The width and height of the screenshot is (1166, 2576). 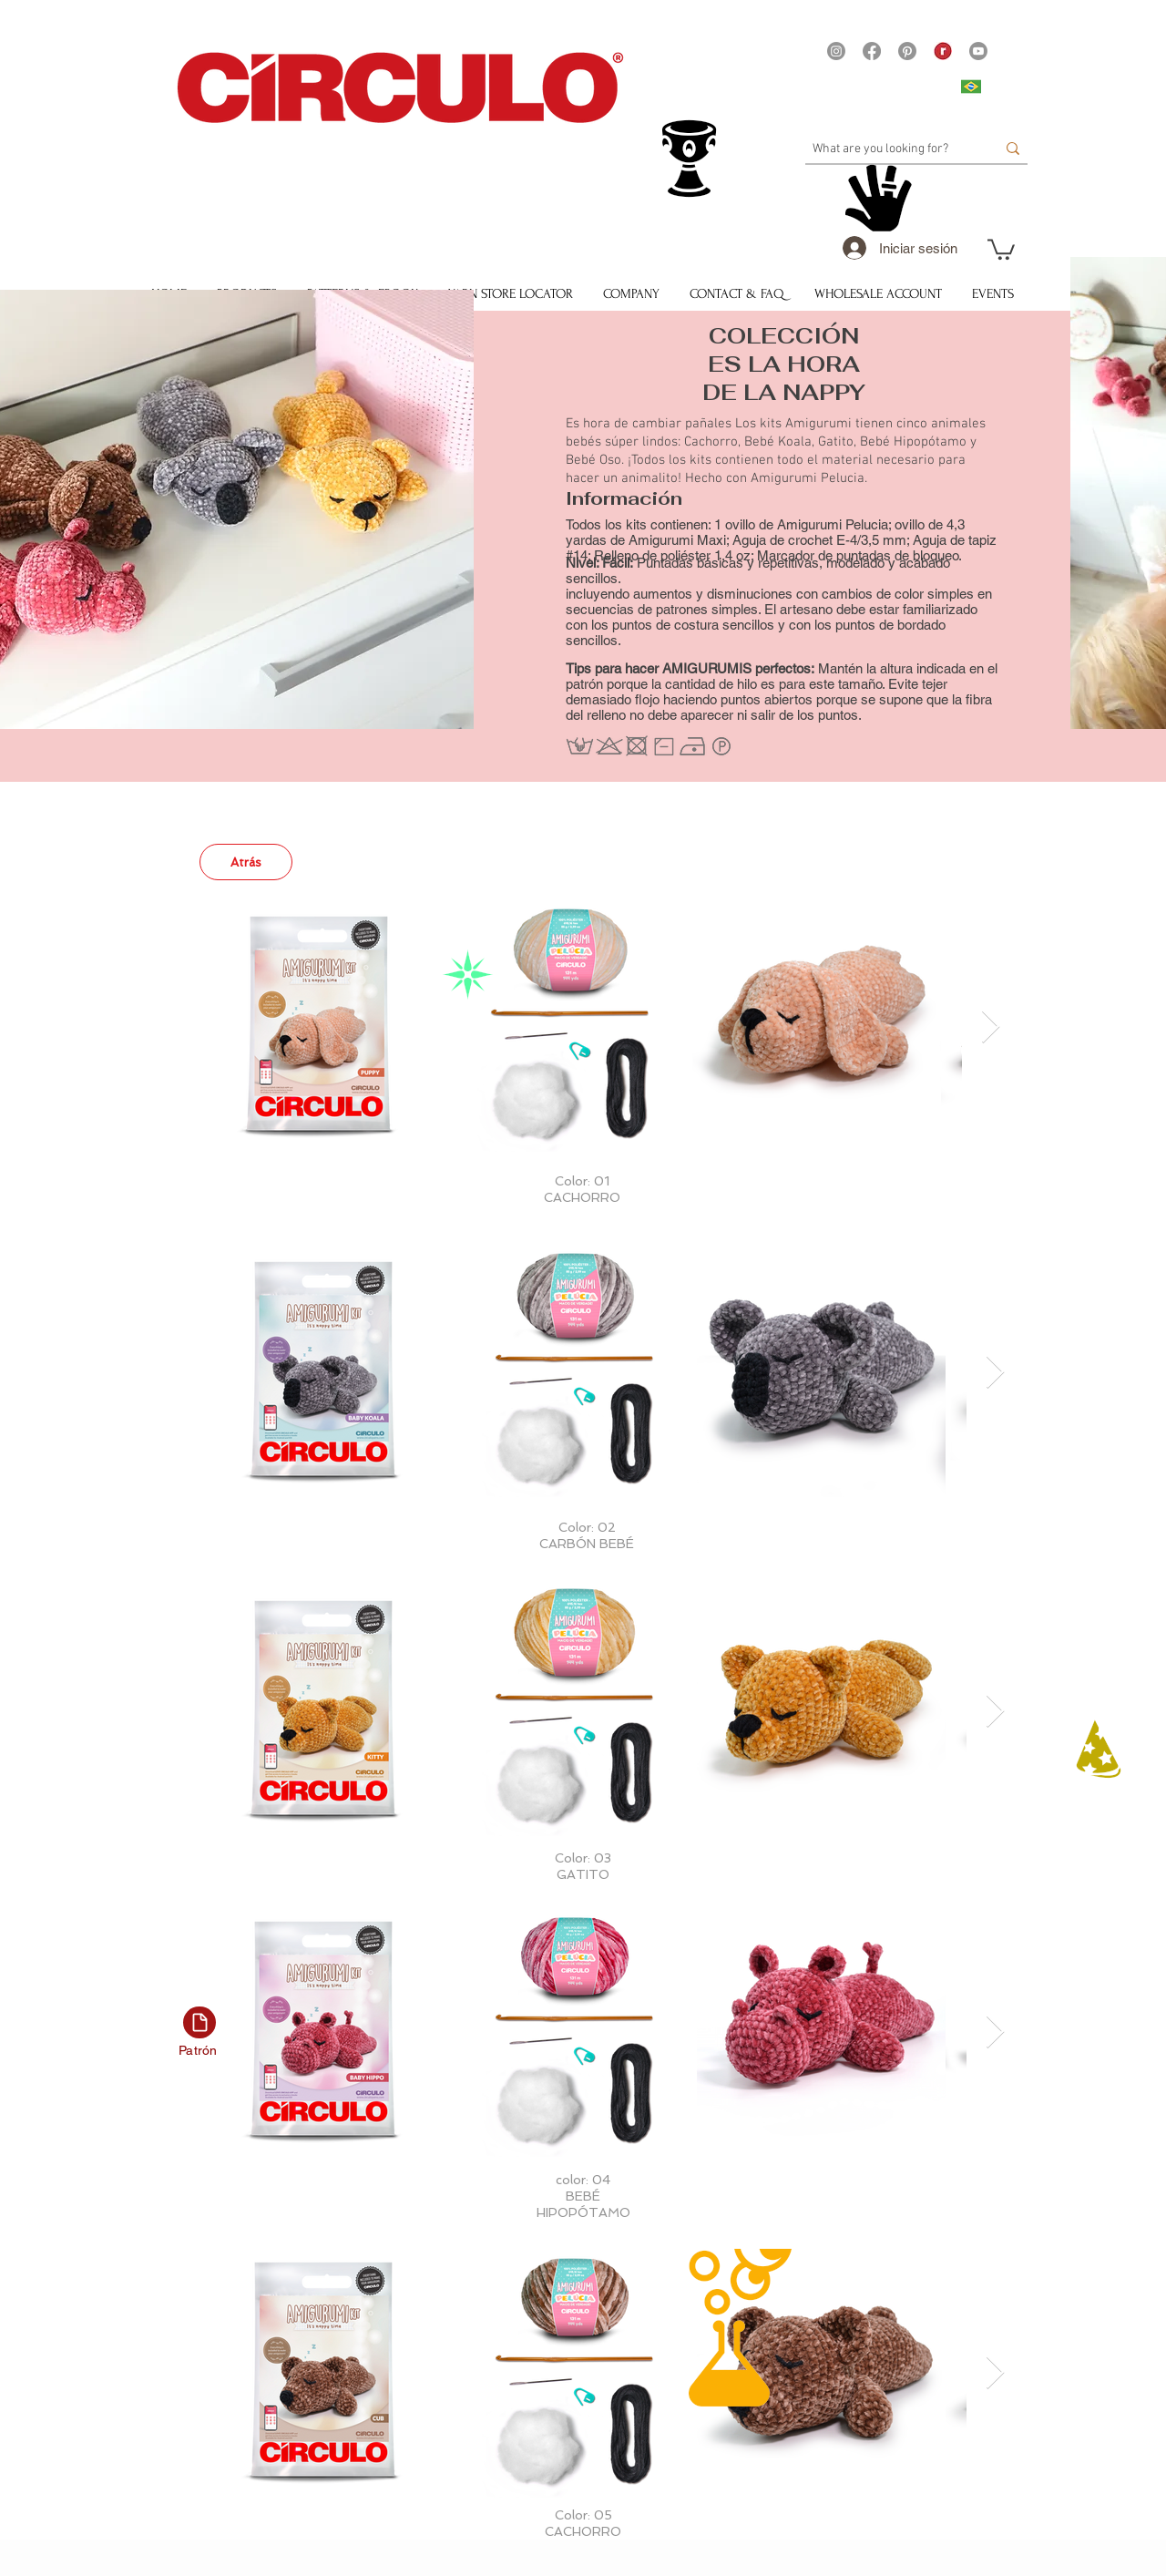 What do you see at coordinates (688, 159) in the screenshot?
I see `view achievements or trophies` at bounding box center [688, 159].